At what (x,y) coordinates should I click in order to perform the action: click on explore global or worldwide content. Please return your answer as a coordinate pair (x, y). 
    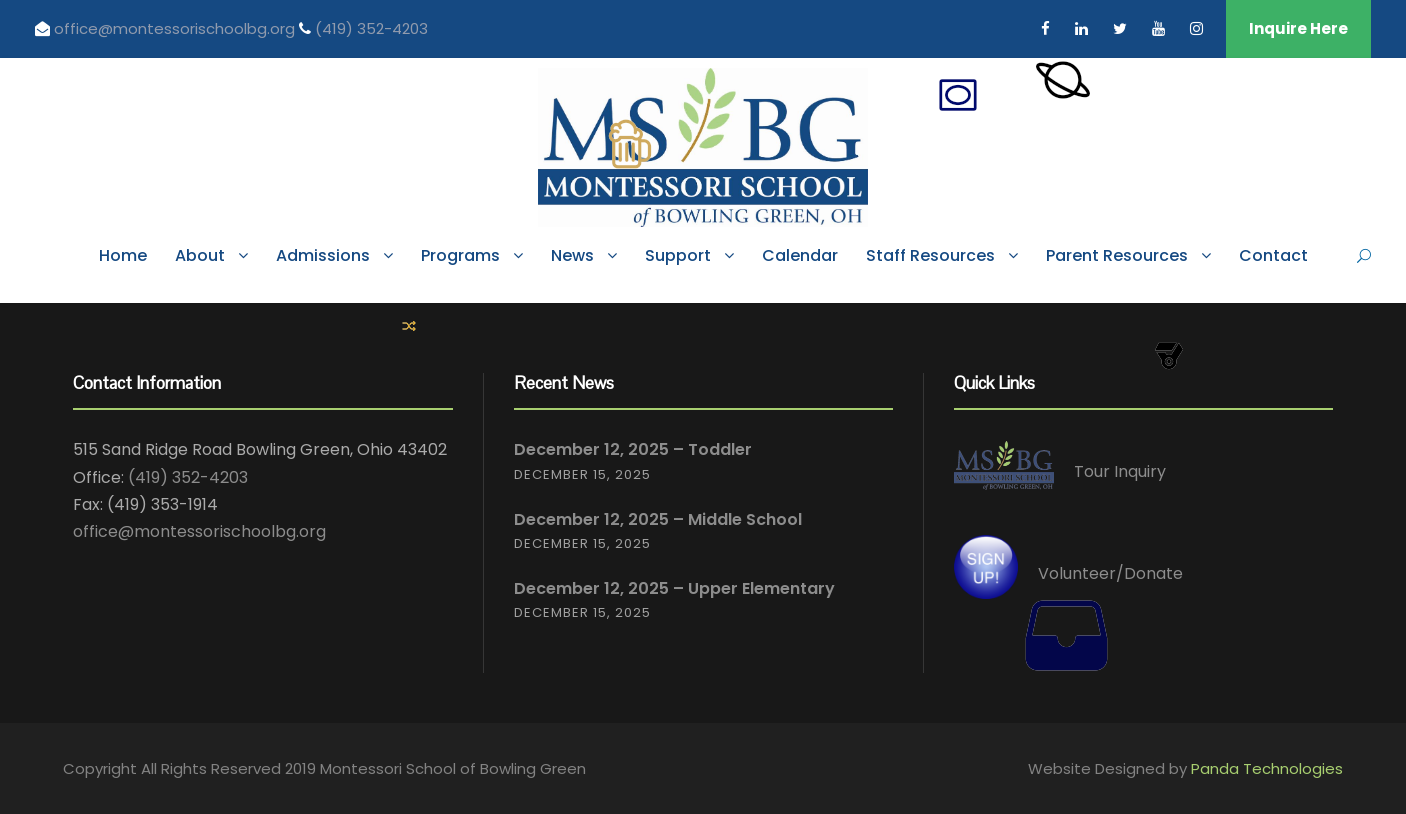
    Looking at the image, I should click on (1063, 80).